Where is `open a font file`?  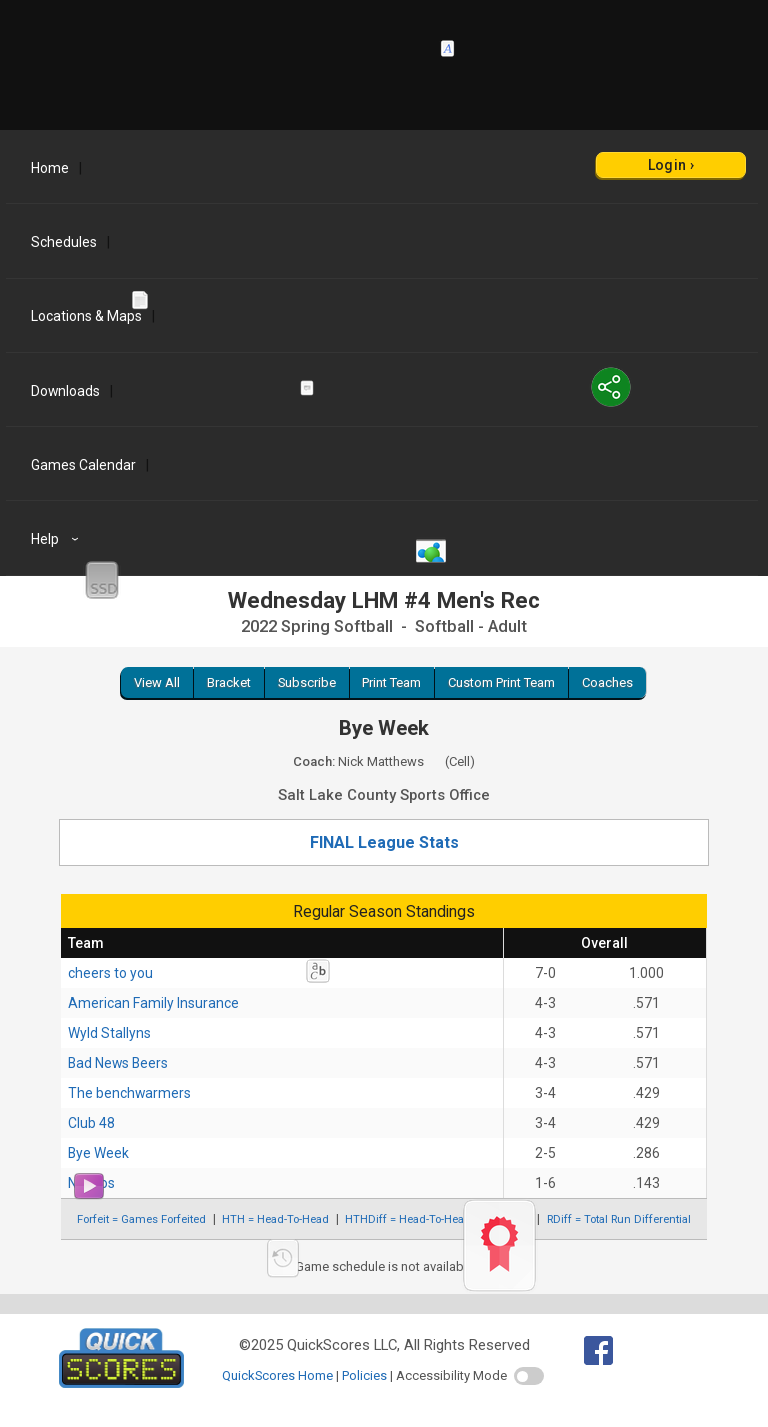
open a font file is located at coordinates (447, 48).